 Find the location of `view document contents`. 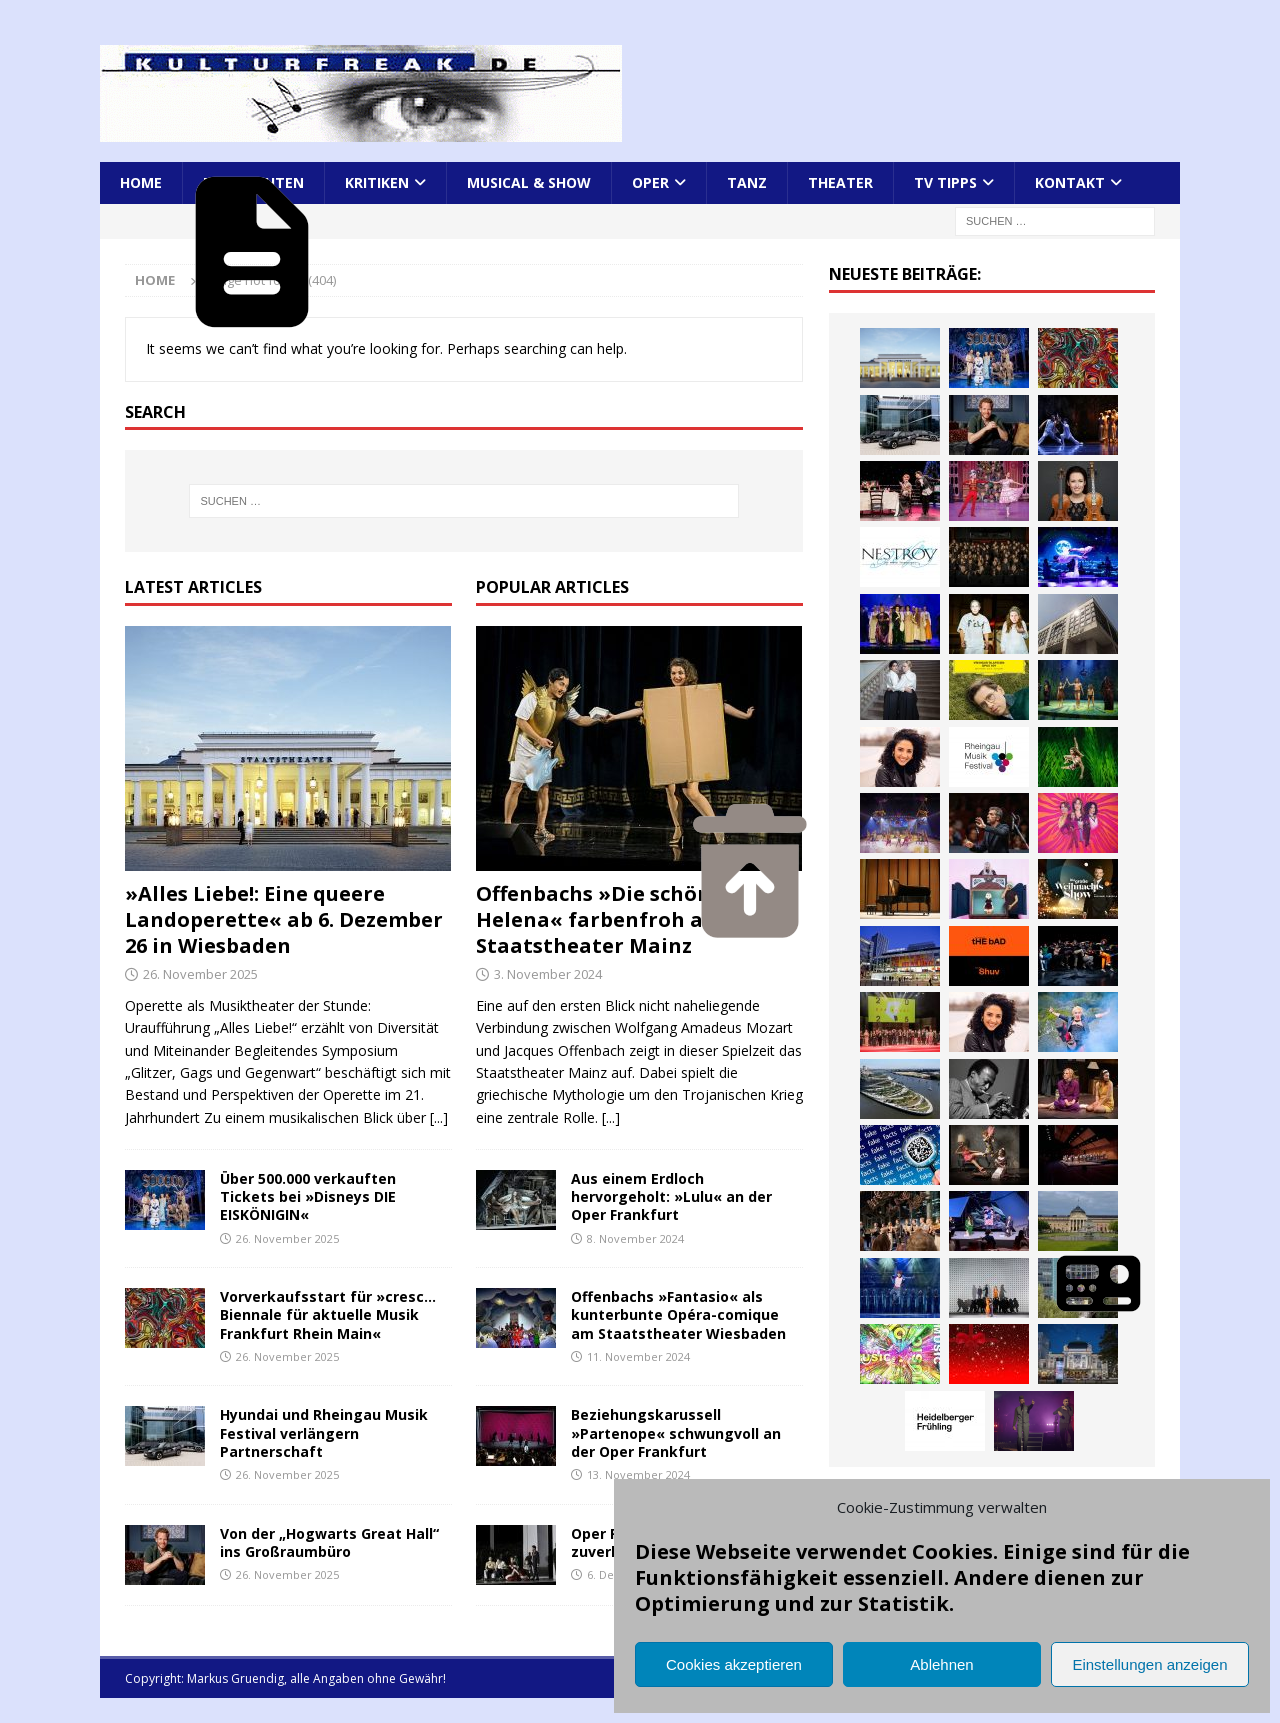

view document contents is located at coordinates (252, 252).